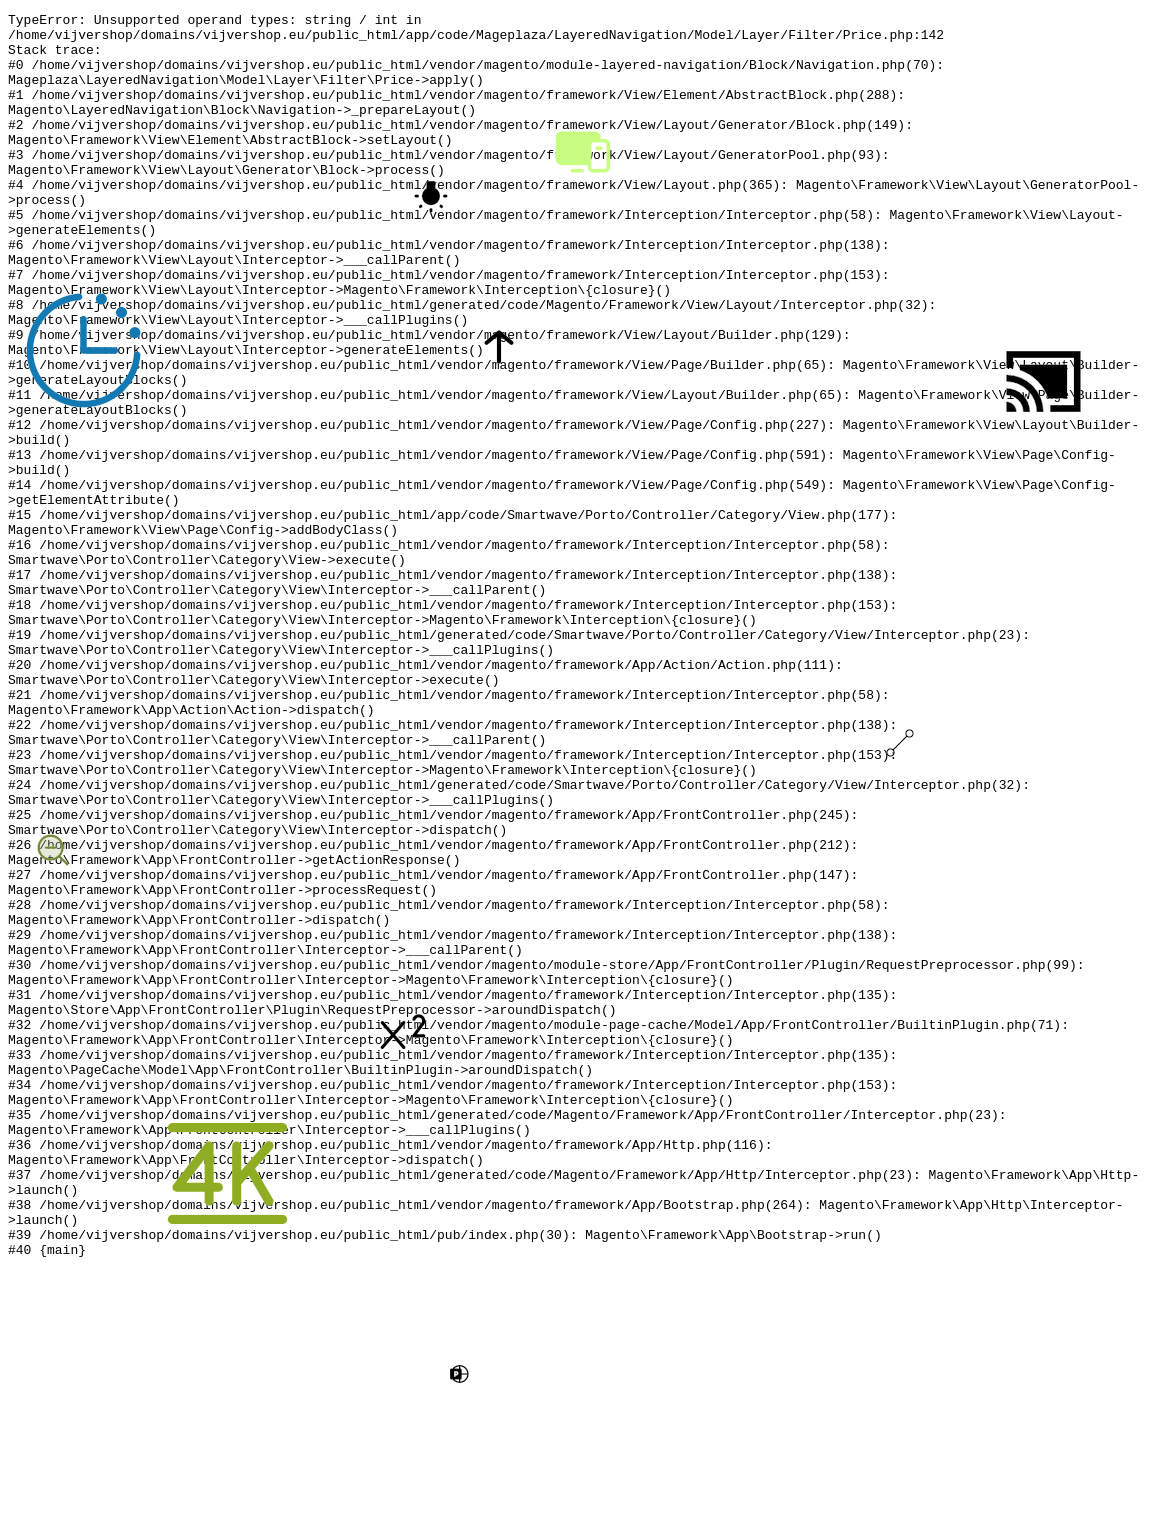  I want to click on manage connected devices, so click(582, 152).